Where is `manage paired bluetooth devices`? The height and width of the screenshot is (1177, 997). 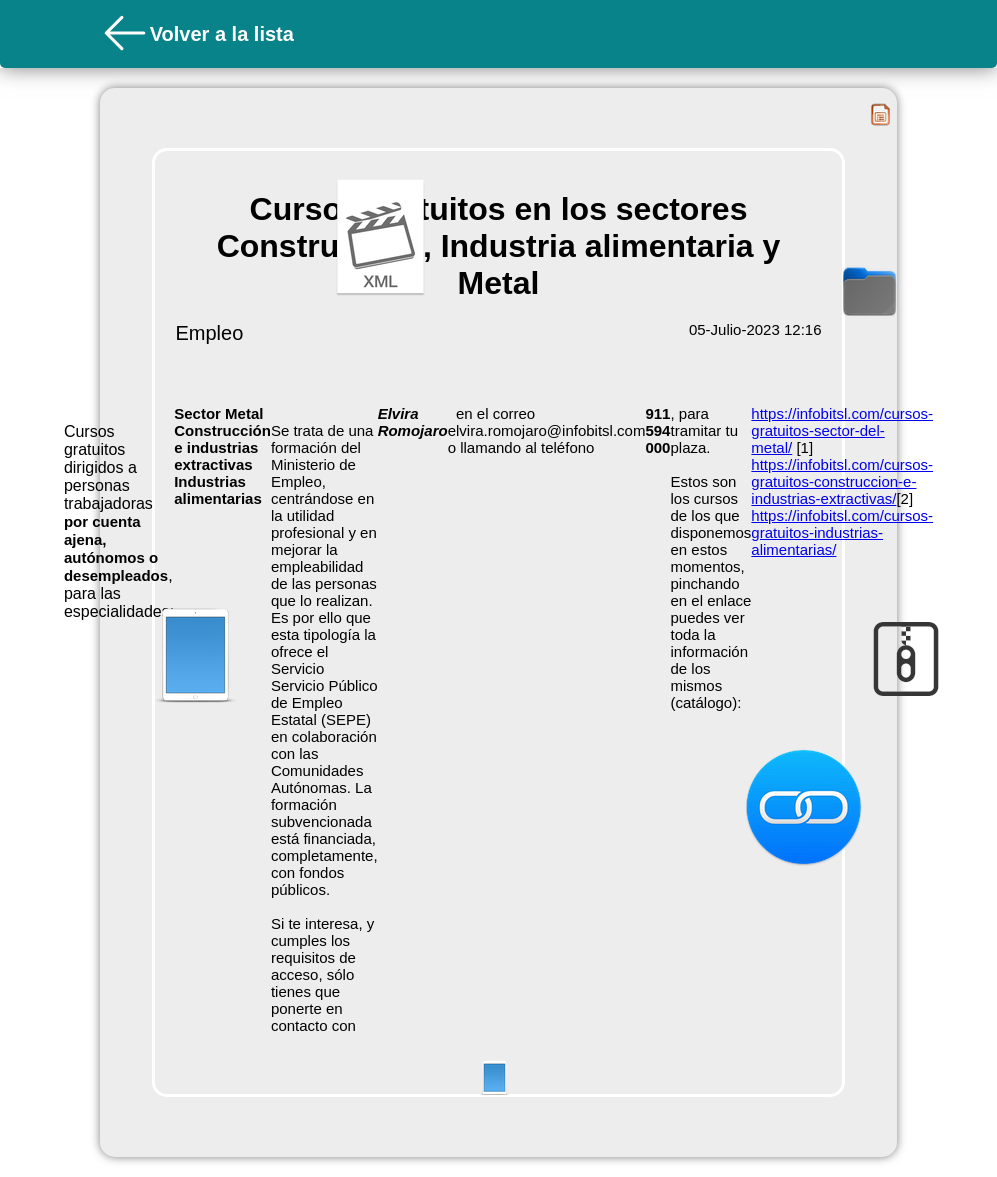
manage paired bluetooth devices is located at coordinates (803, 807).